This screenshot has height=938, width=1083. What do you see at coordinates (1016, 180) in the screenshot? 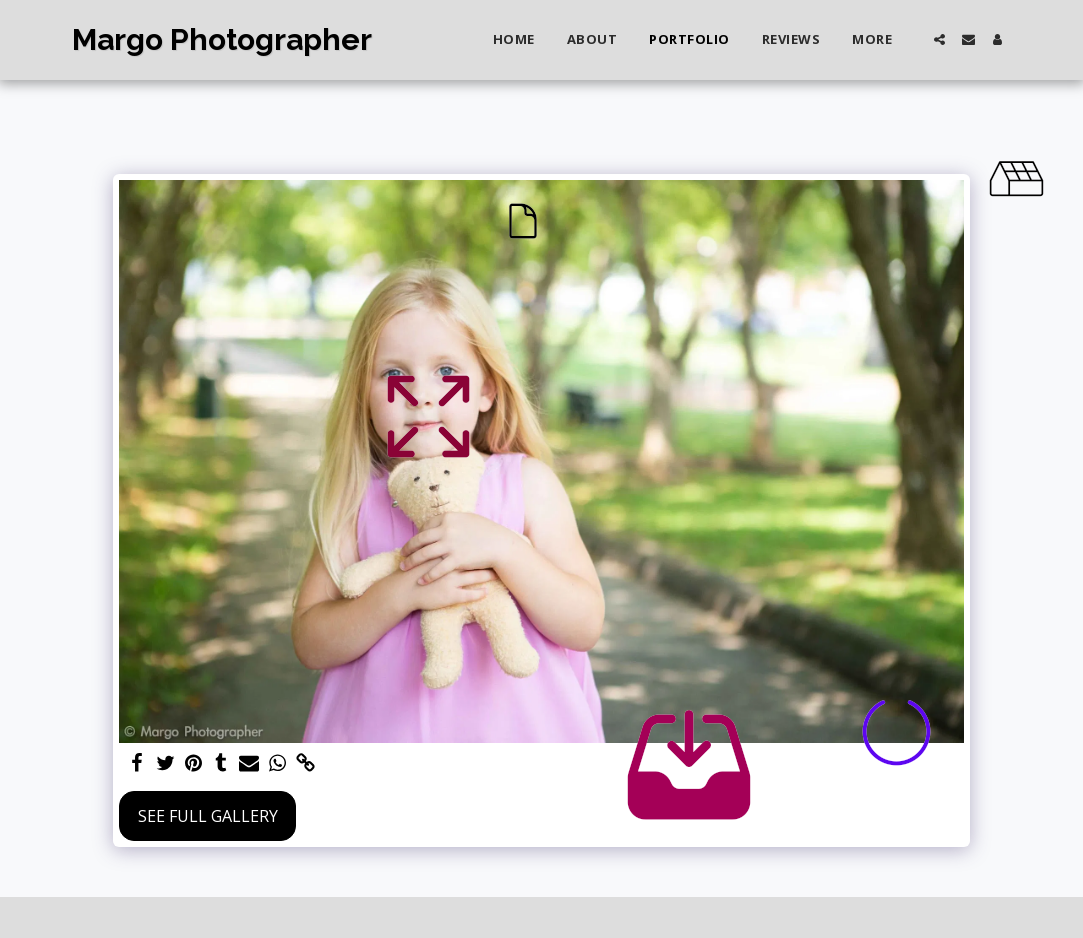
I see `view solar panel or renewable energy settings` at bounding box center [1016, 180].